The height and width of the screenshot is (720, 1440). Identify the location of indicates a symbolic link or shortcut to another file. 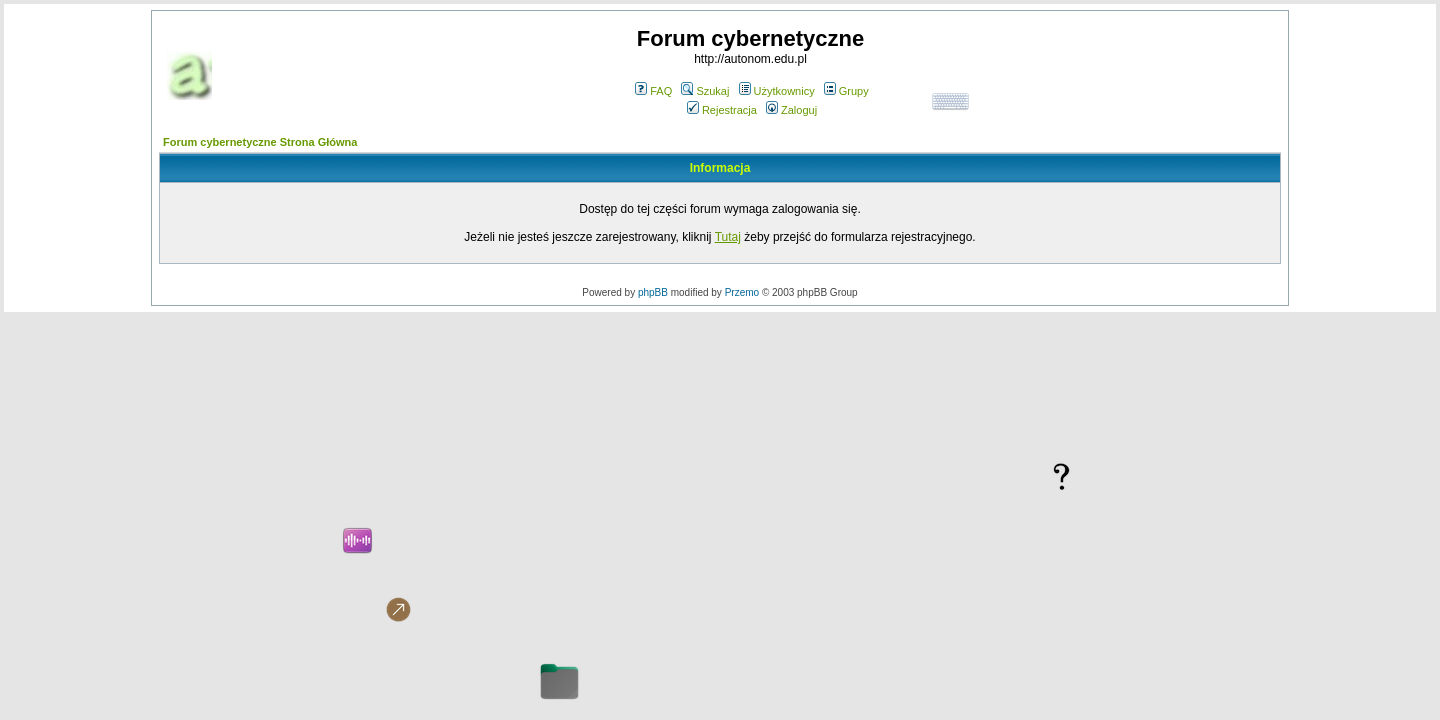
(398, 609).